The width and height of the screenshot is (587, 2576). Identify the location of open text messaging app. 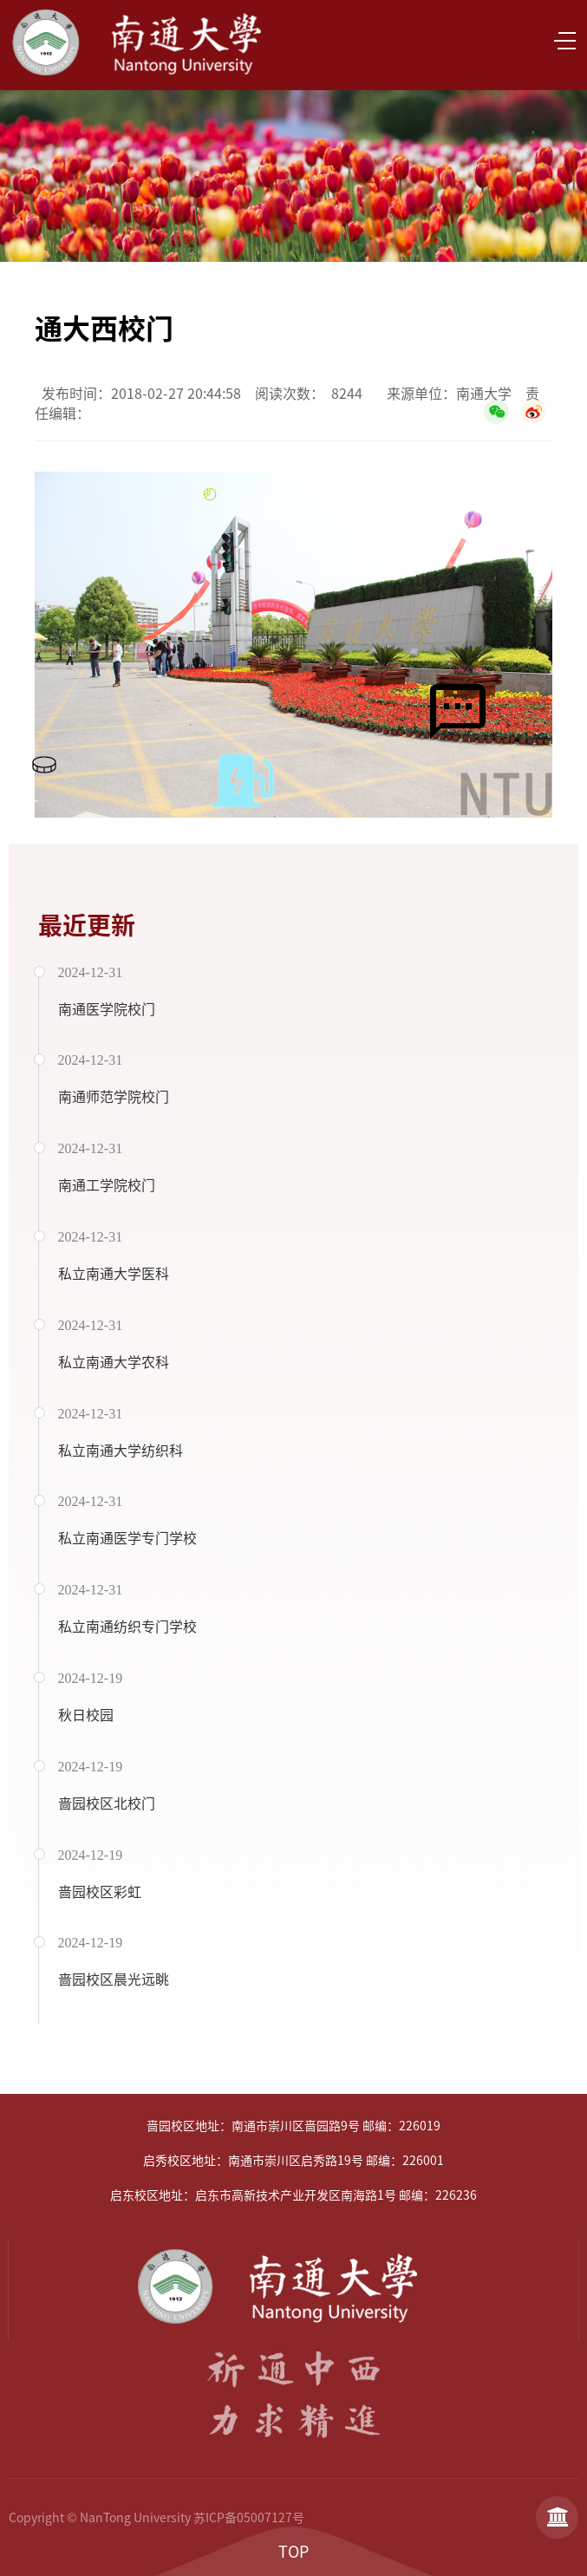
(458, 712).